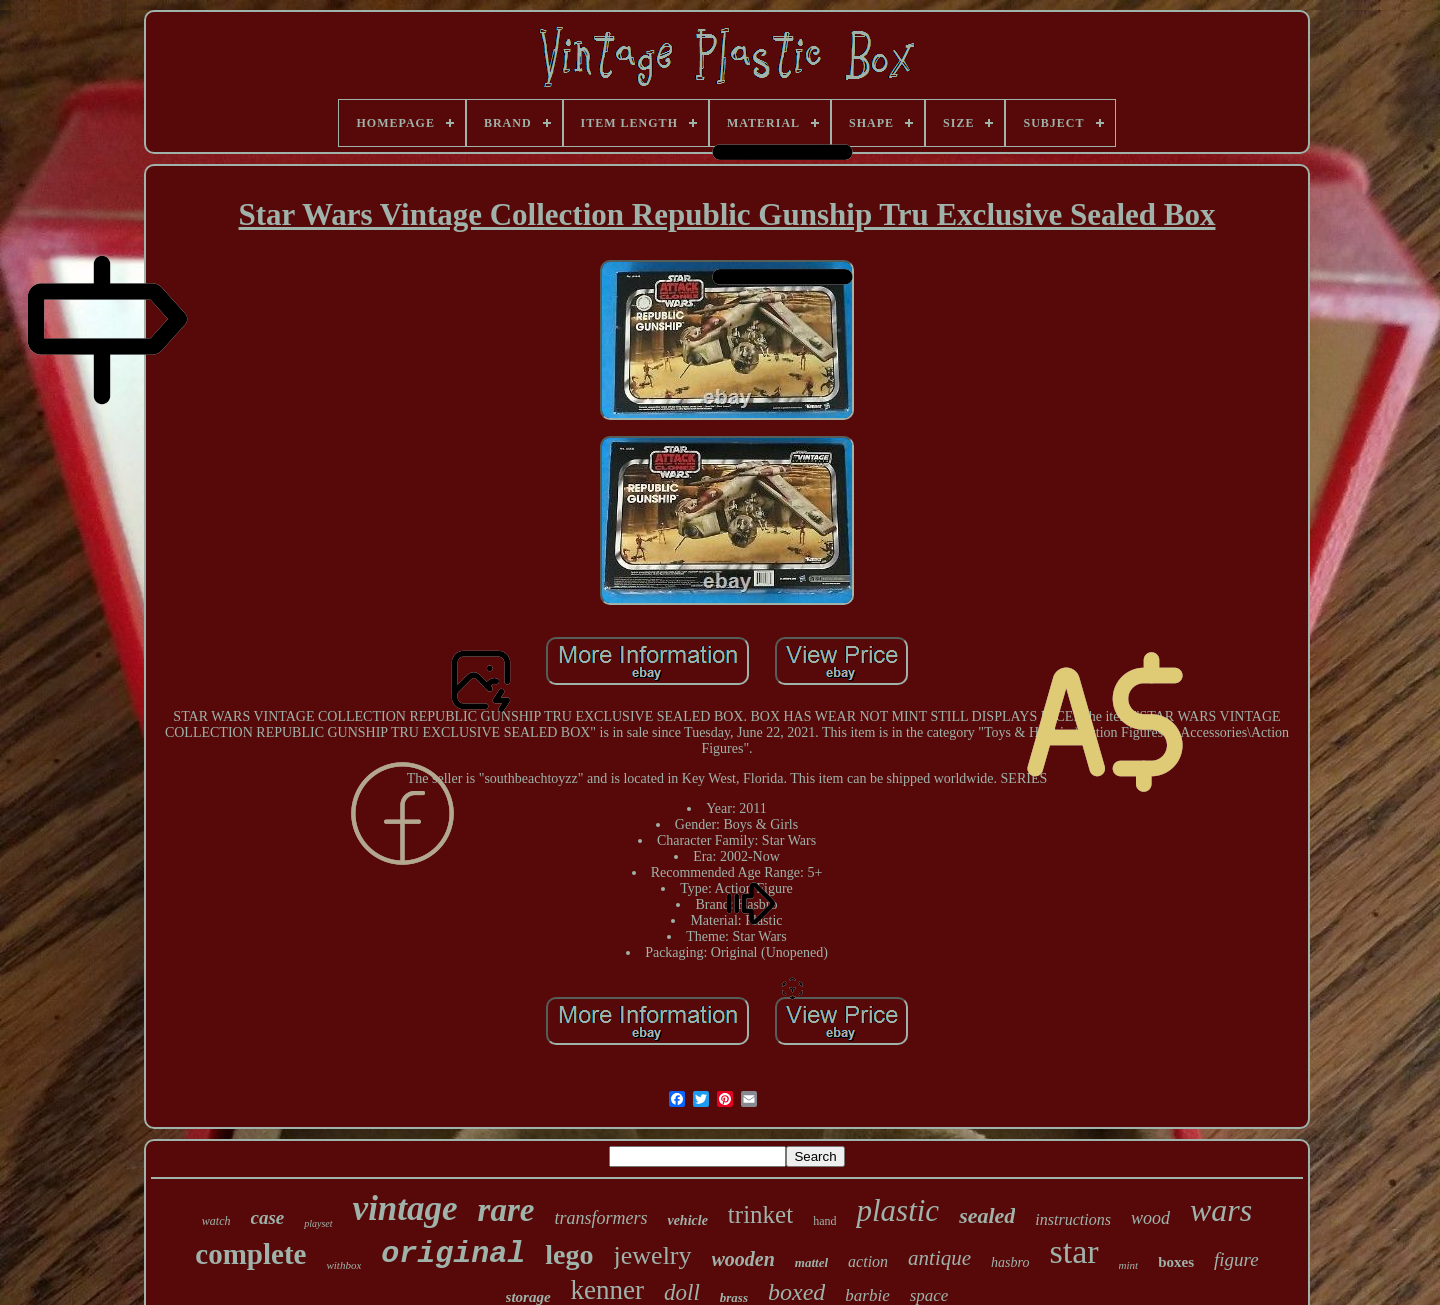  I want to click on navigate to directions or wayfinding, so click(102, 330).